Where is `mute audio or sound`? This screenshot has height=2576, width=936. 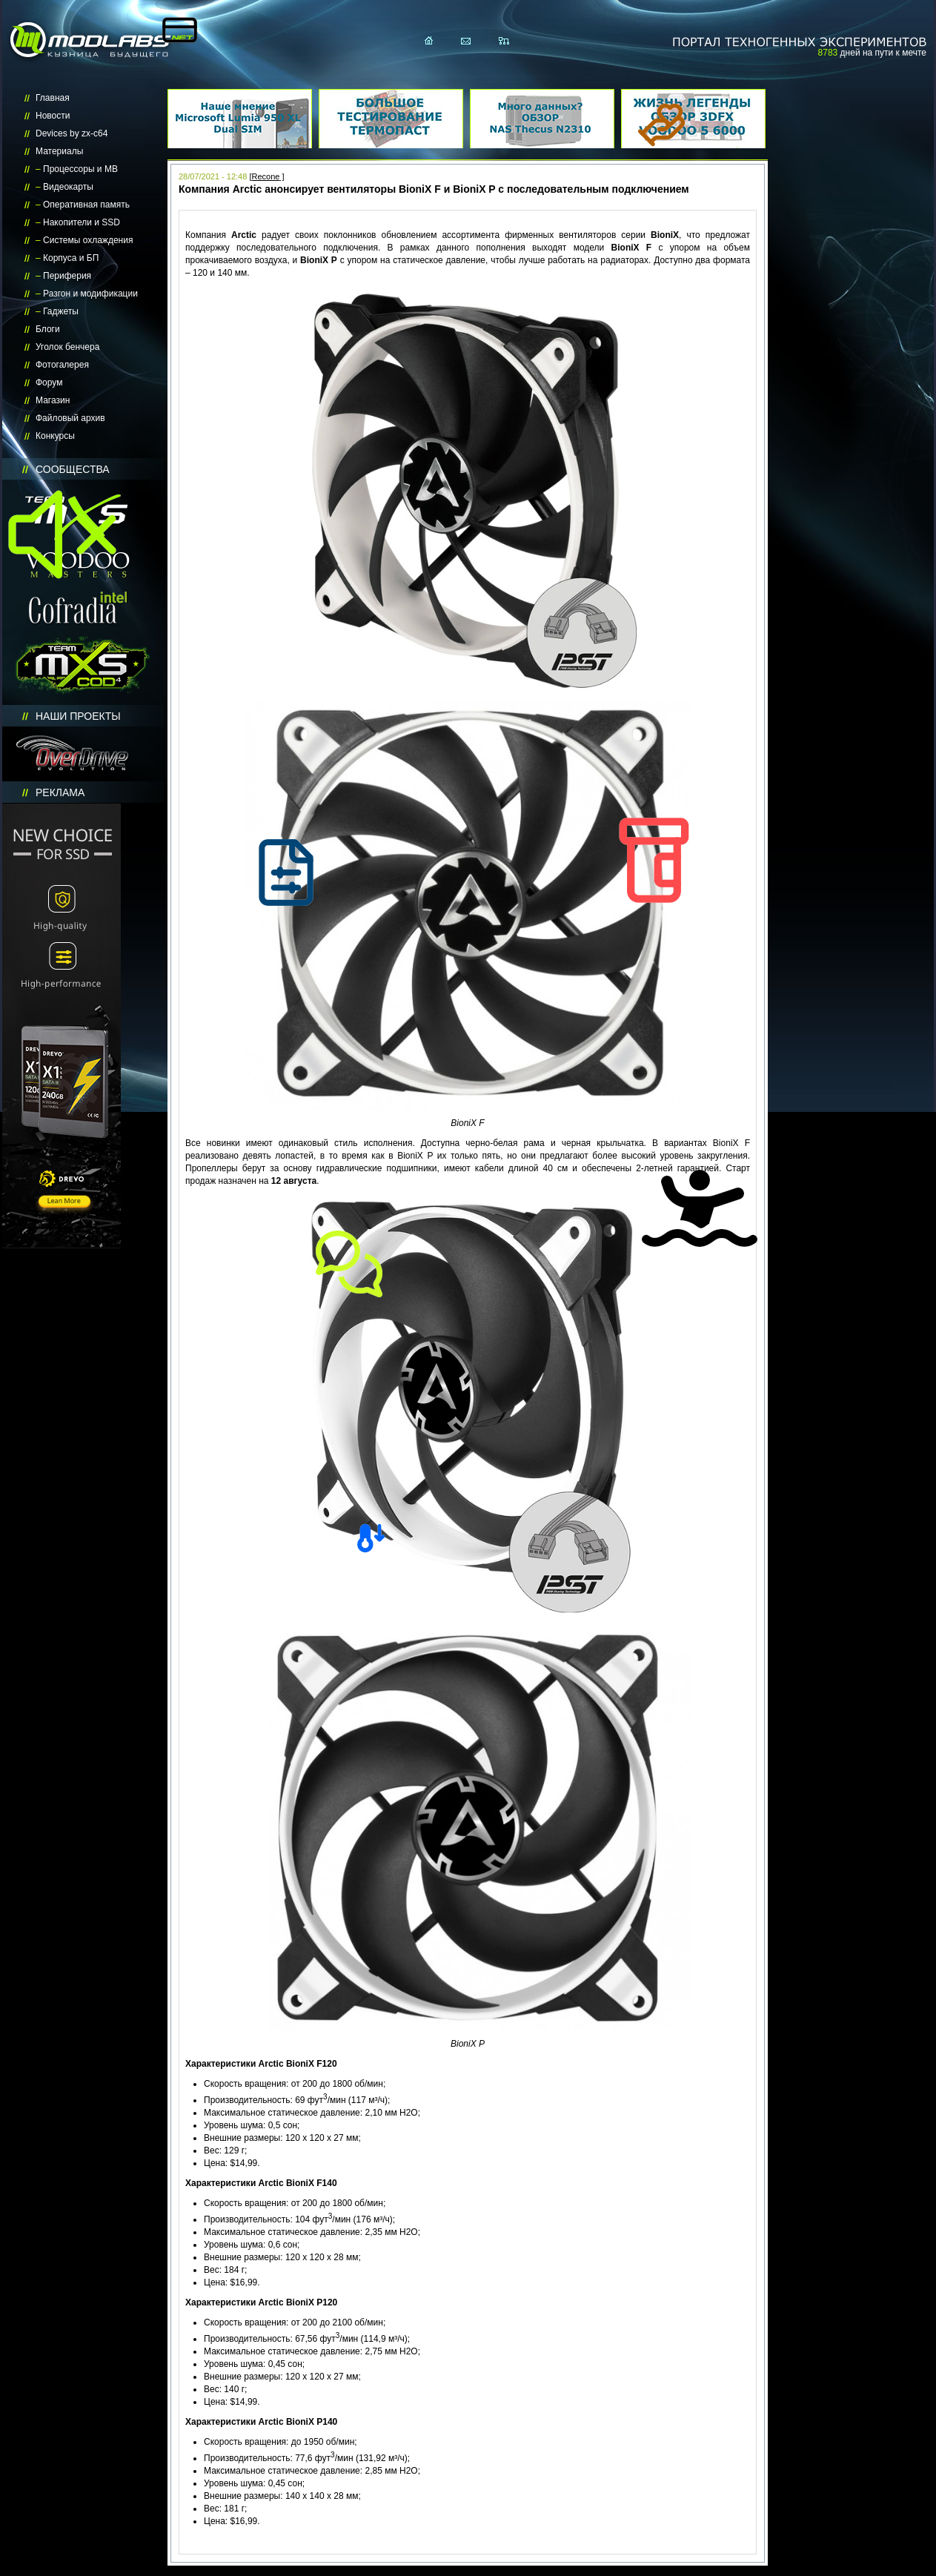 mute audio or sound is located at coordinates (62, 534).